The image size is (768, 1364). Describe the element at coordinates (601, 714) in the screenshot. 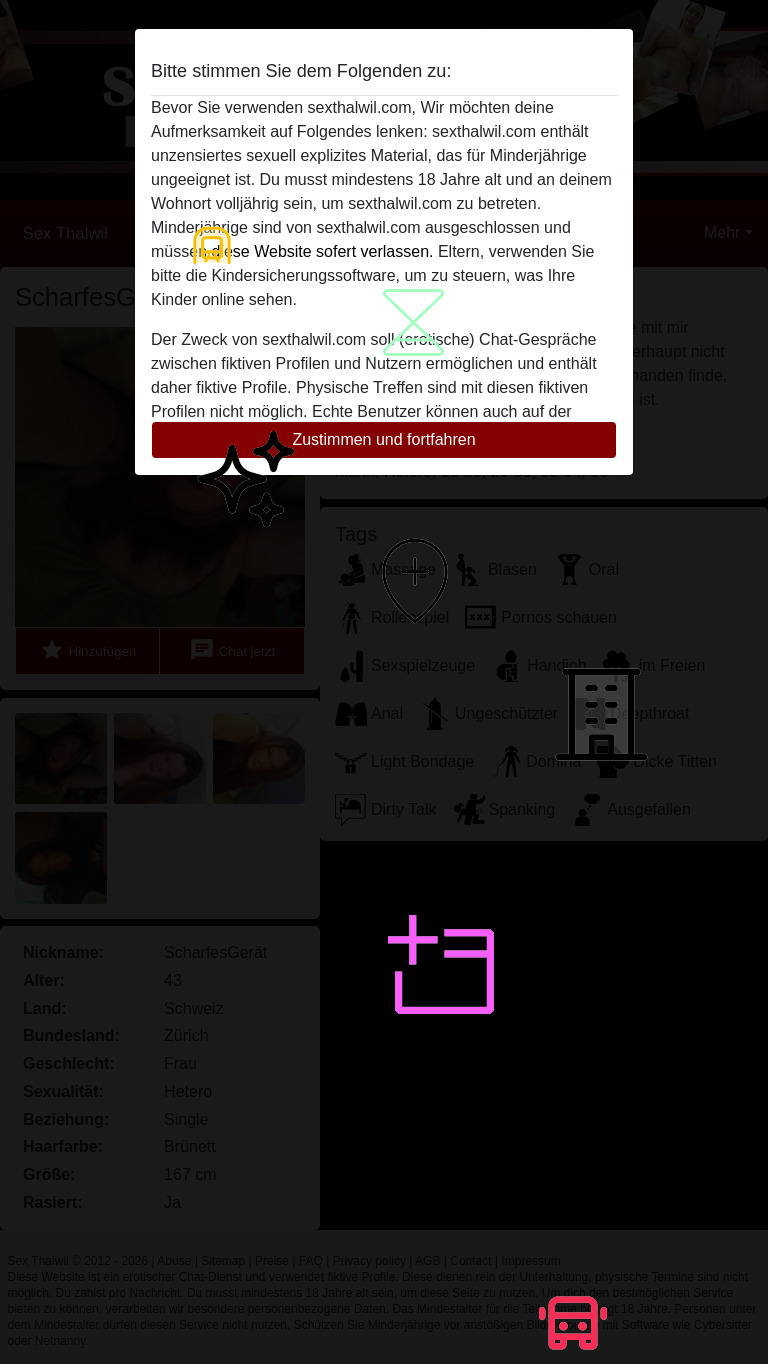

I see `view building or office location` at that location.